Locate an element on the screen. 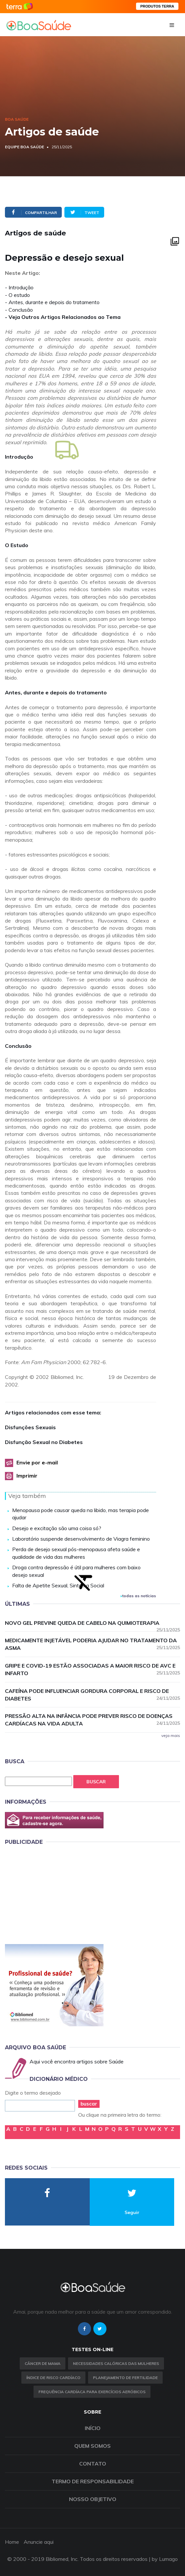 The image size is (185, 2576). track your delivery status is located at coordinates (67, 449).